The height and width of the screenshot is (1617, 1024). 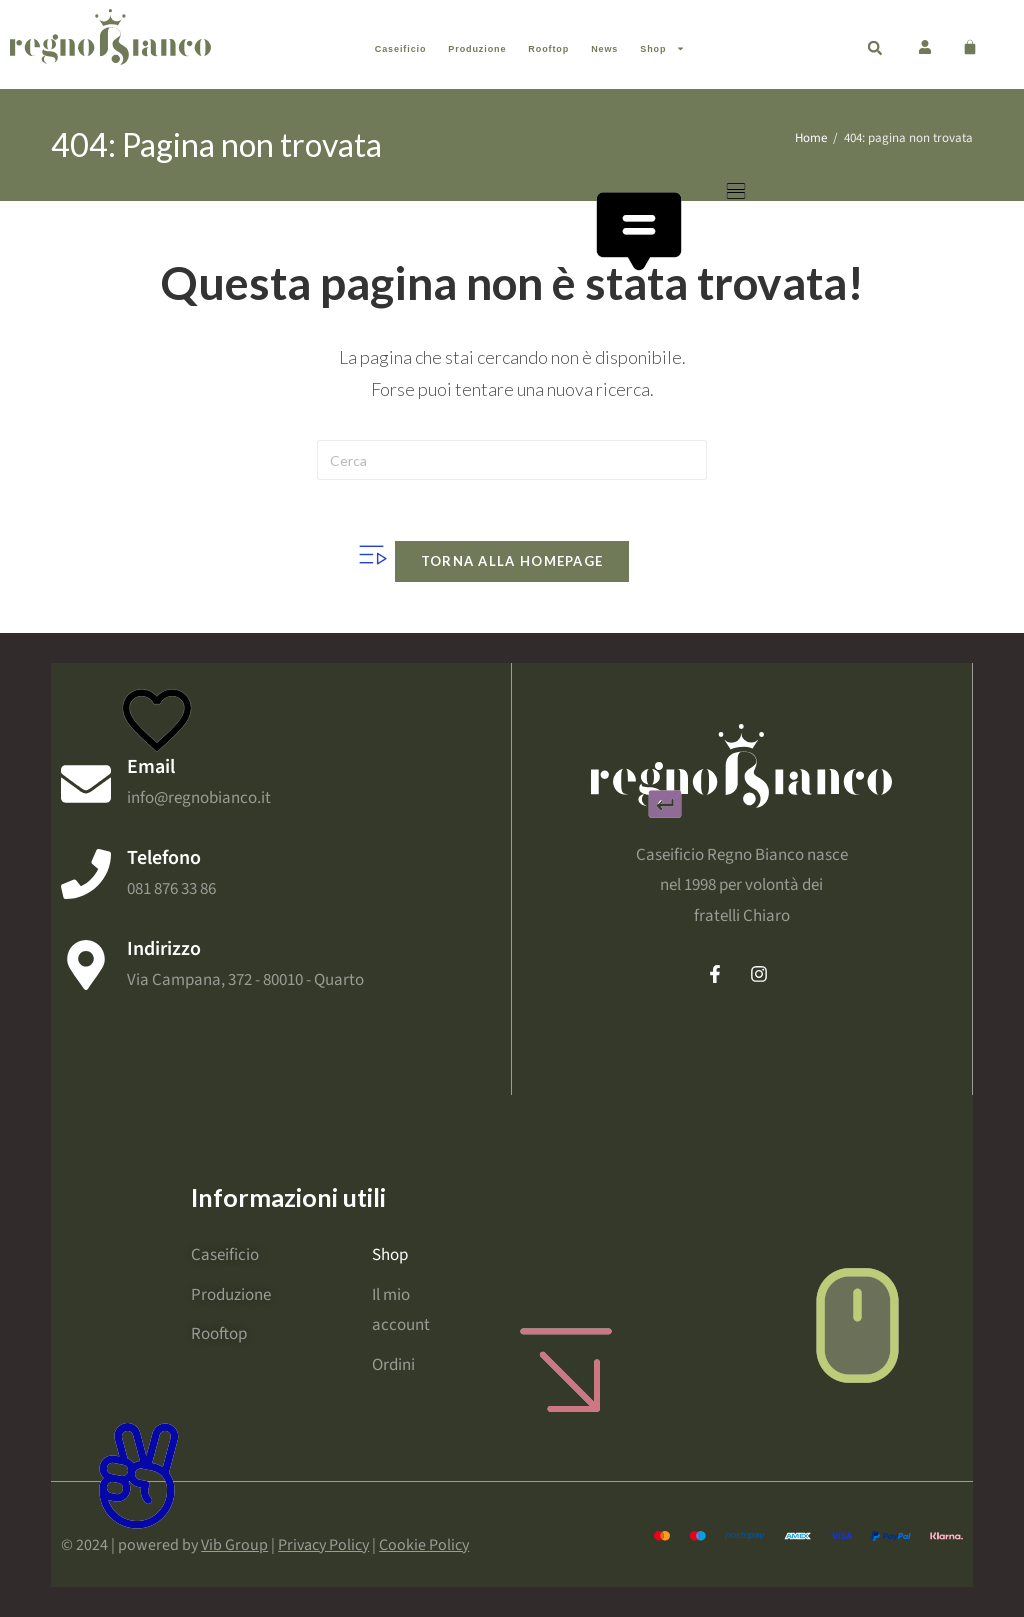 What do you see at coordinates (371, 554) in the screenshot?
I see `view media queue or playlist` at bounding box center [371, 554].